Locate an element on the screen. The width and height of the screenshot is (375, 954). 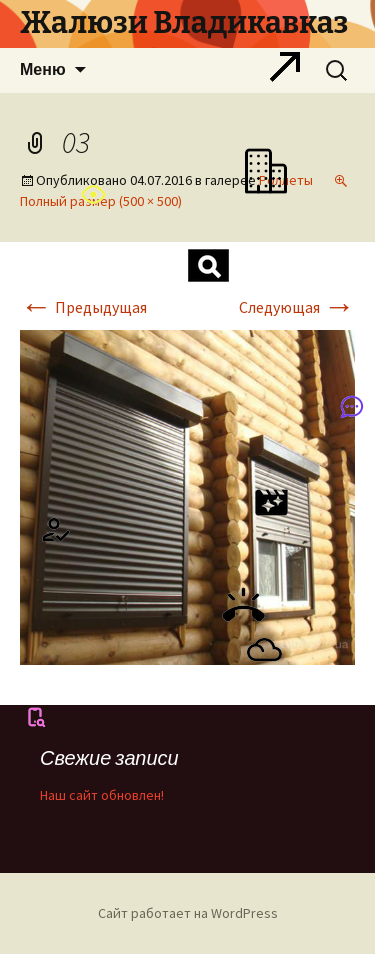
view business or company information is located at coordinates (266, 171).